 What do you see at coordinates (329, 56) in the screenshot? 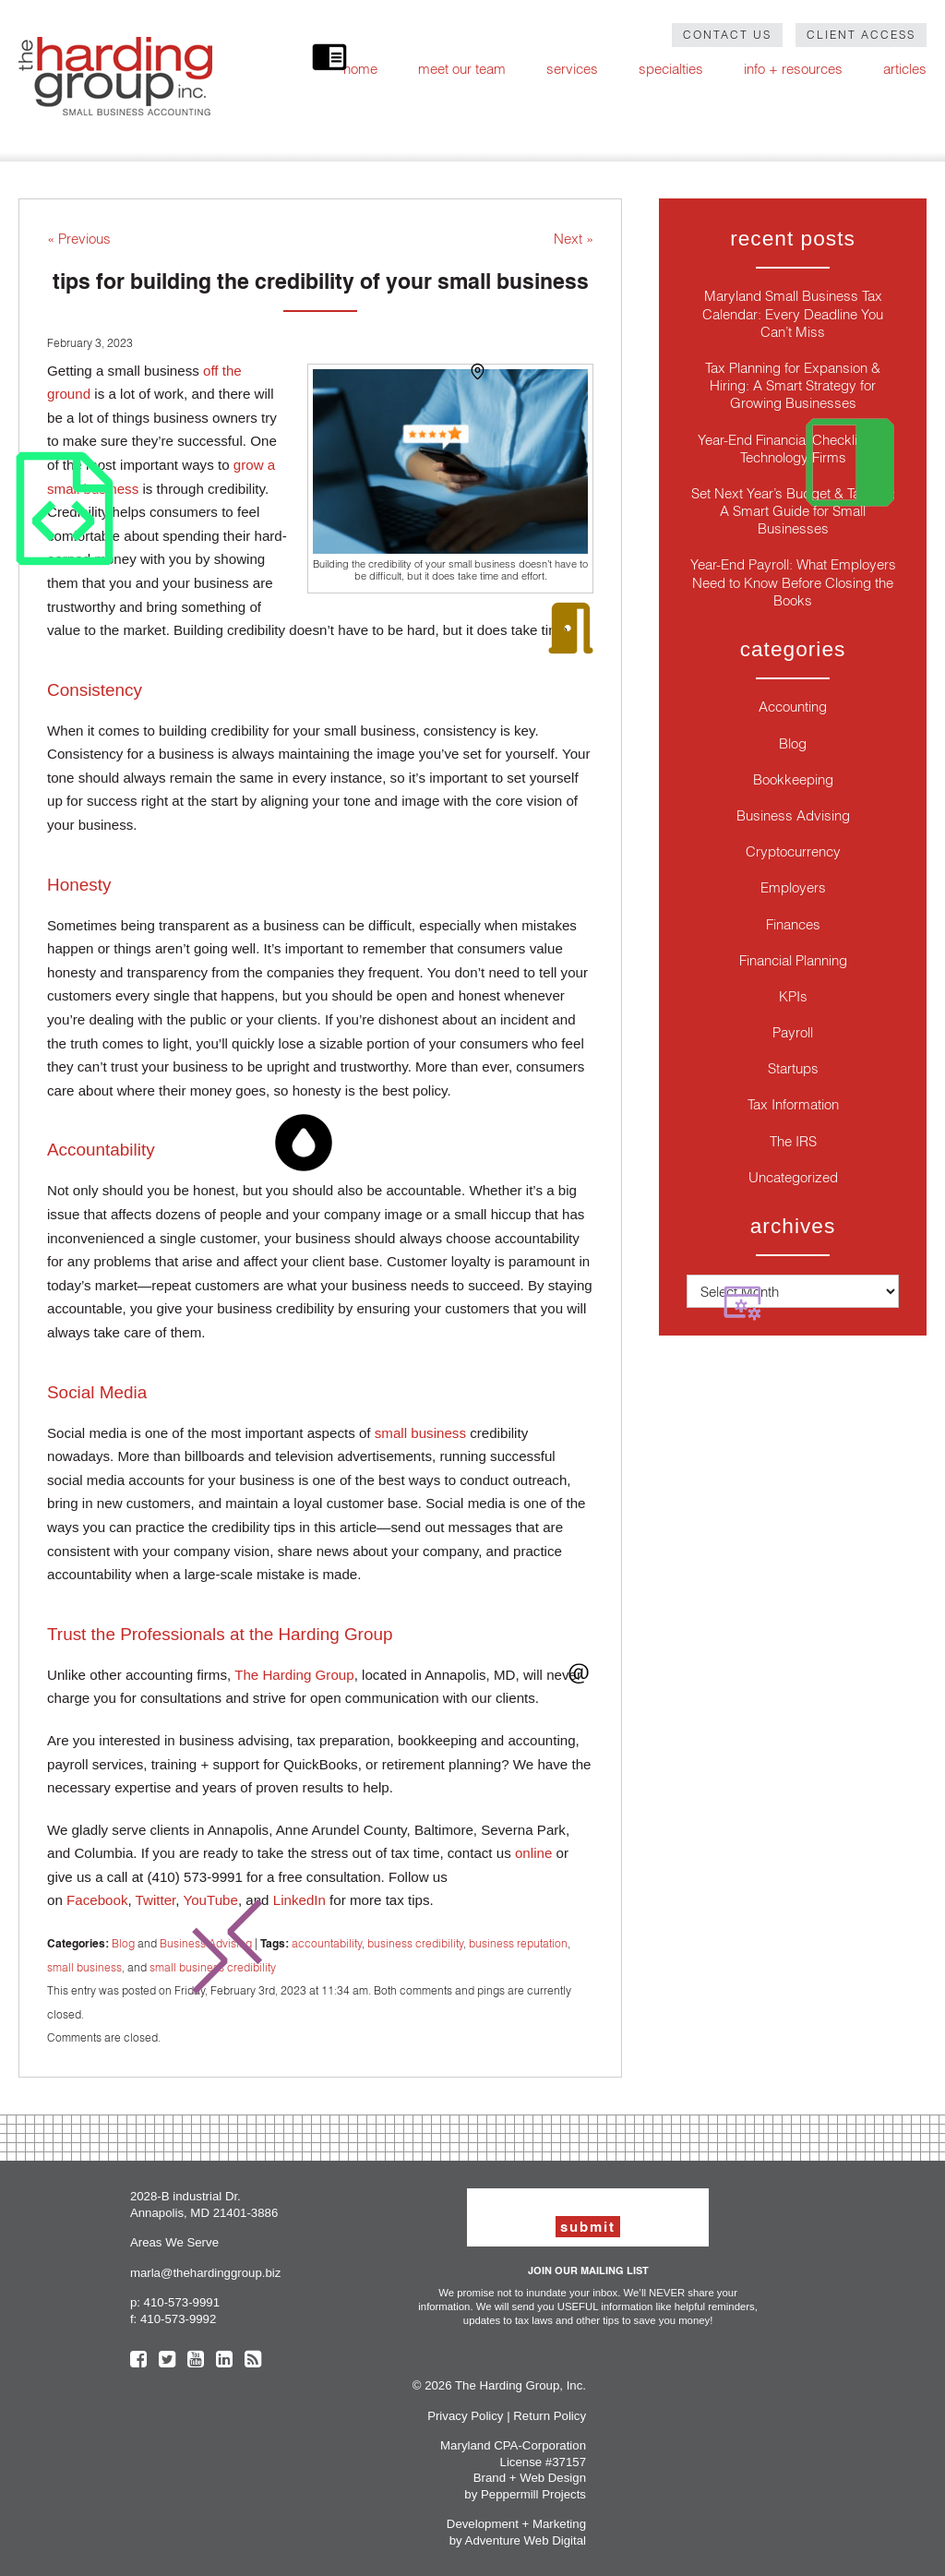
I see `switch to reader mode for distraction-free reading` at bounding box center [329, 56].